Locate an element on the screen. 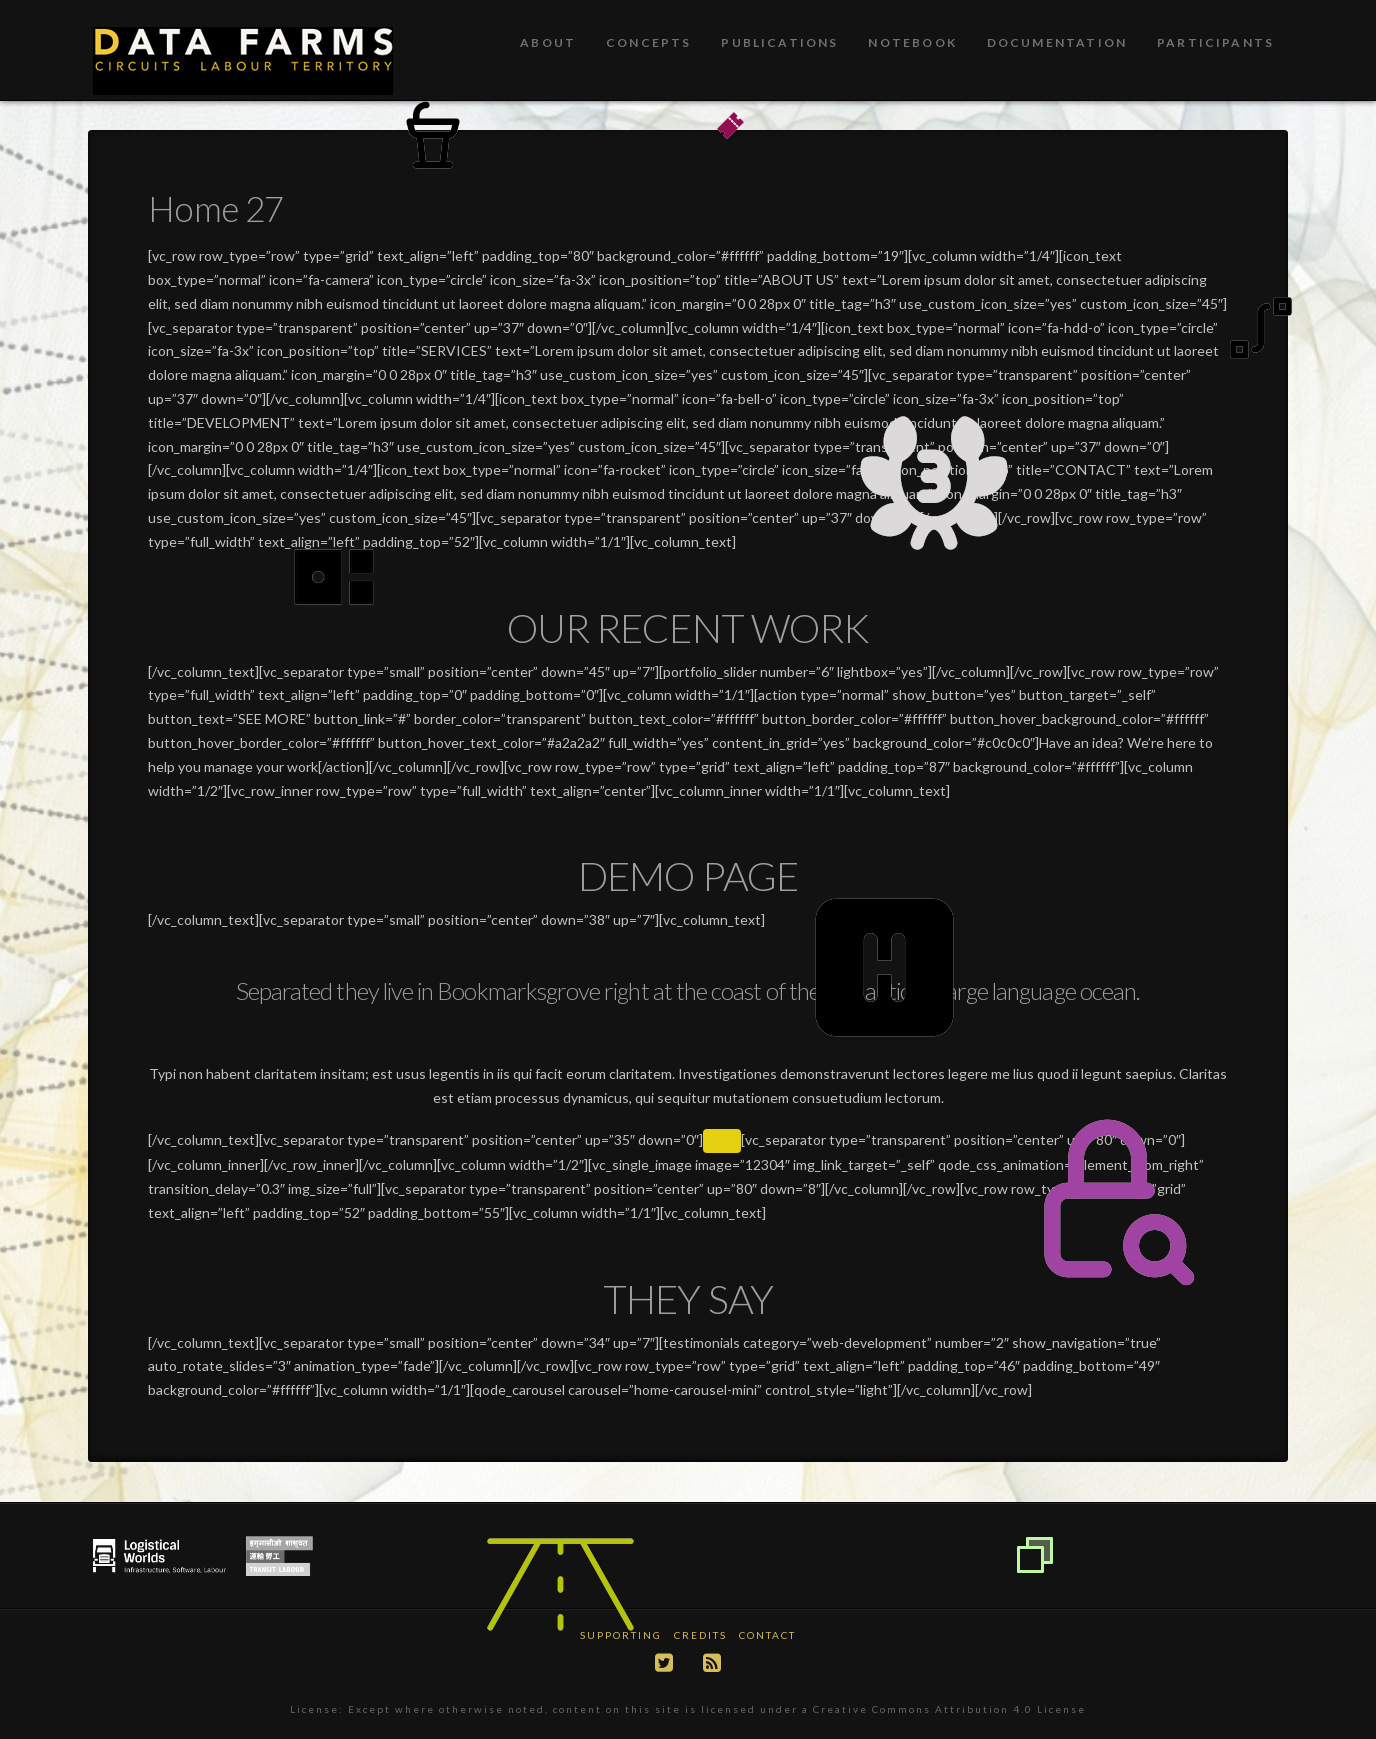  view speaker or presentation podium is located at coordinates (433, 135).